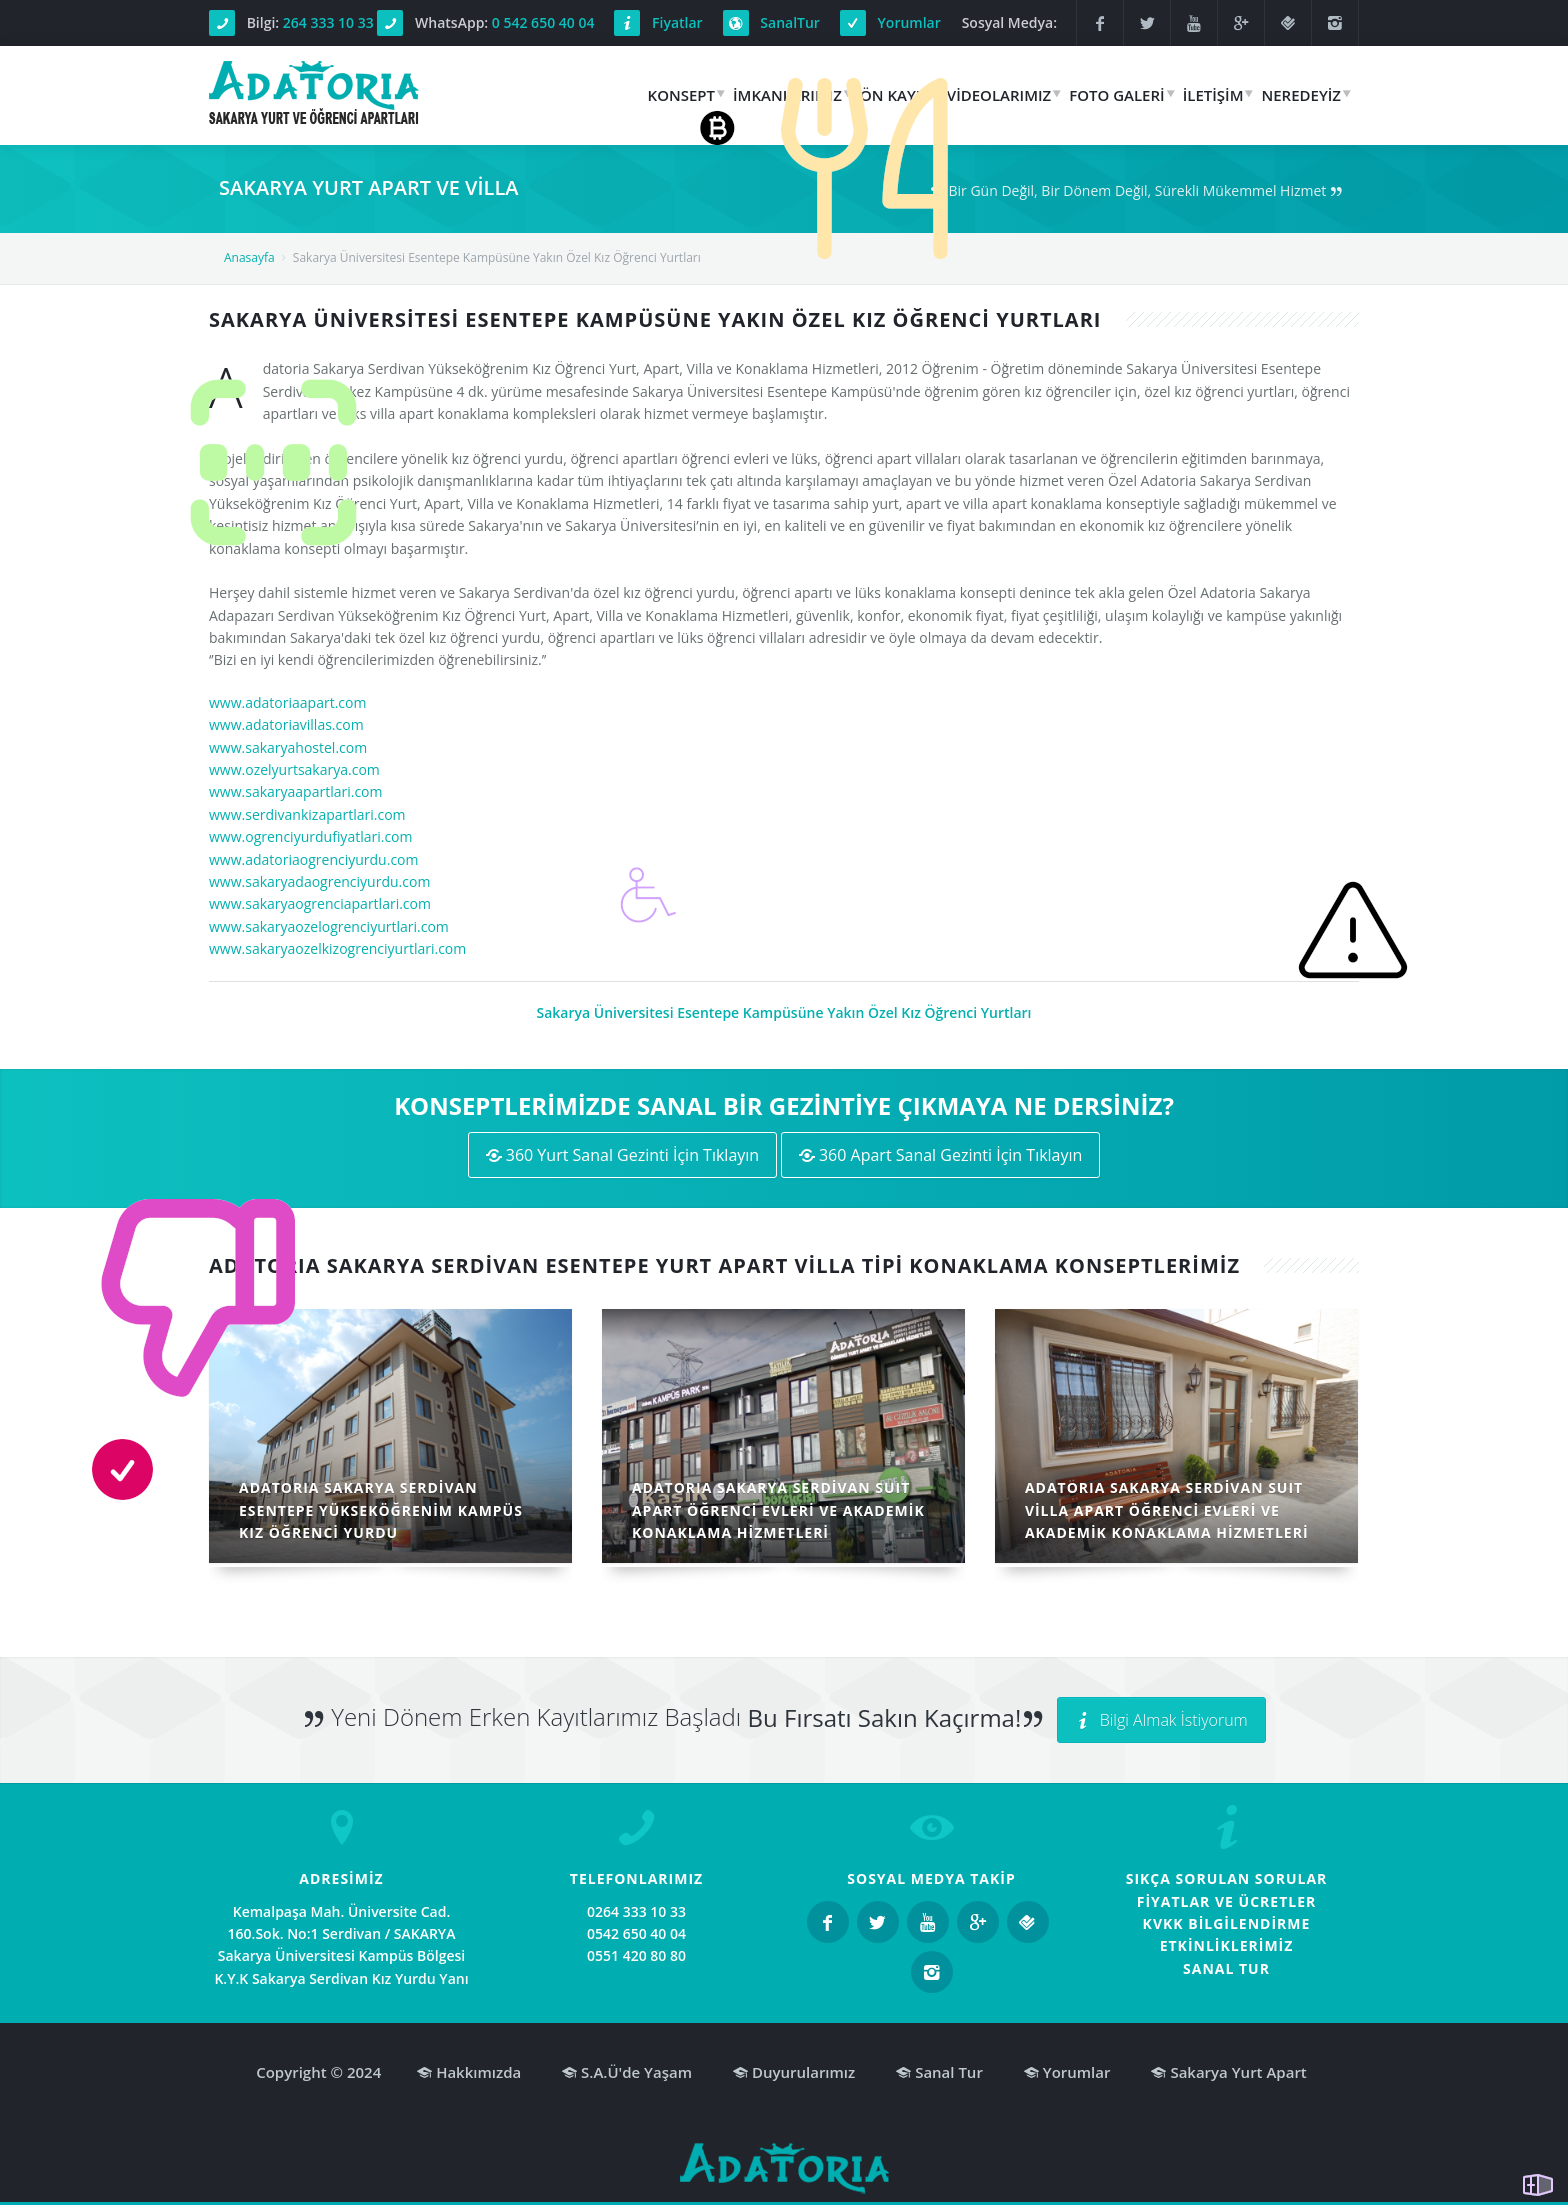  Describe the element at coordinates (868, 165) in the screenshot. I see `browse nearby restaurants or dining options` at that location.